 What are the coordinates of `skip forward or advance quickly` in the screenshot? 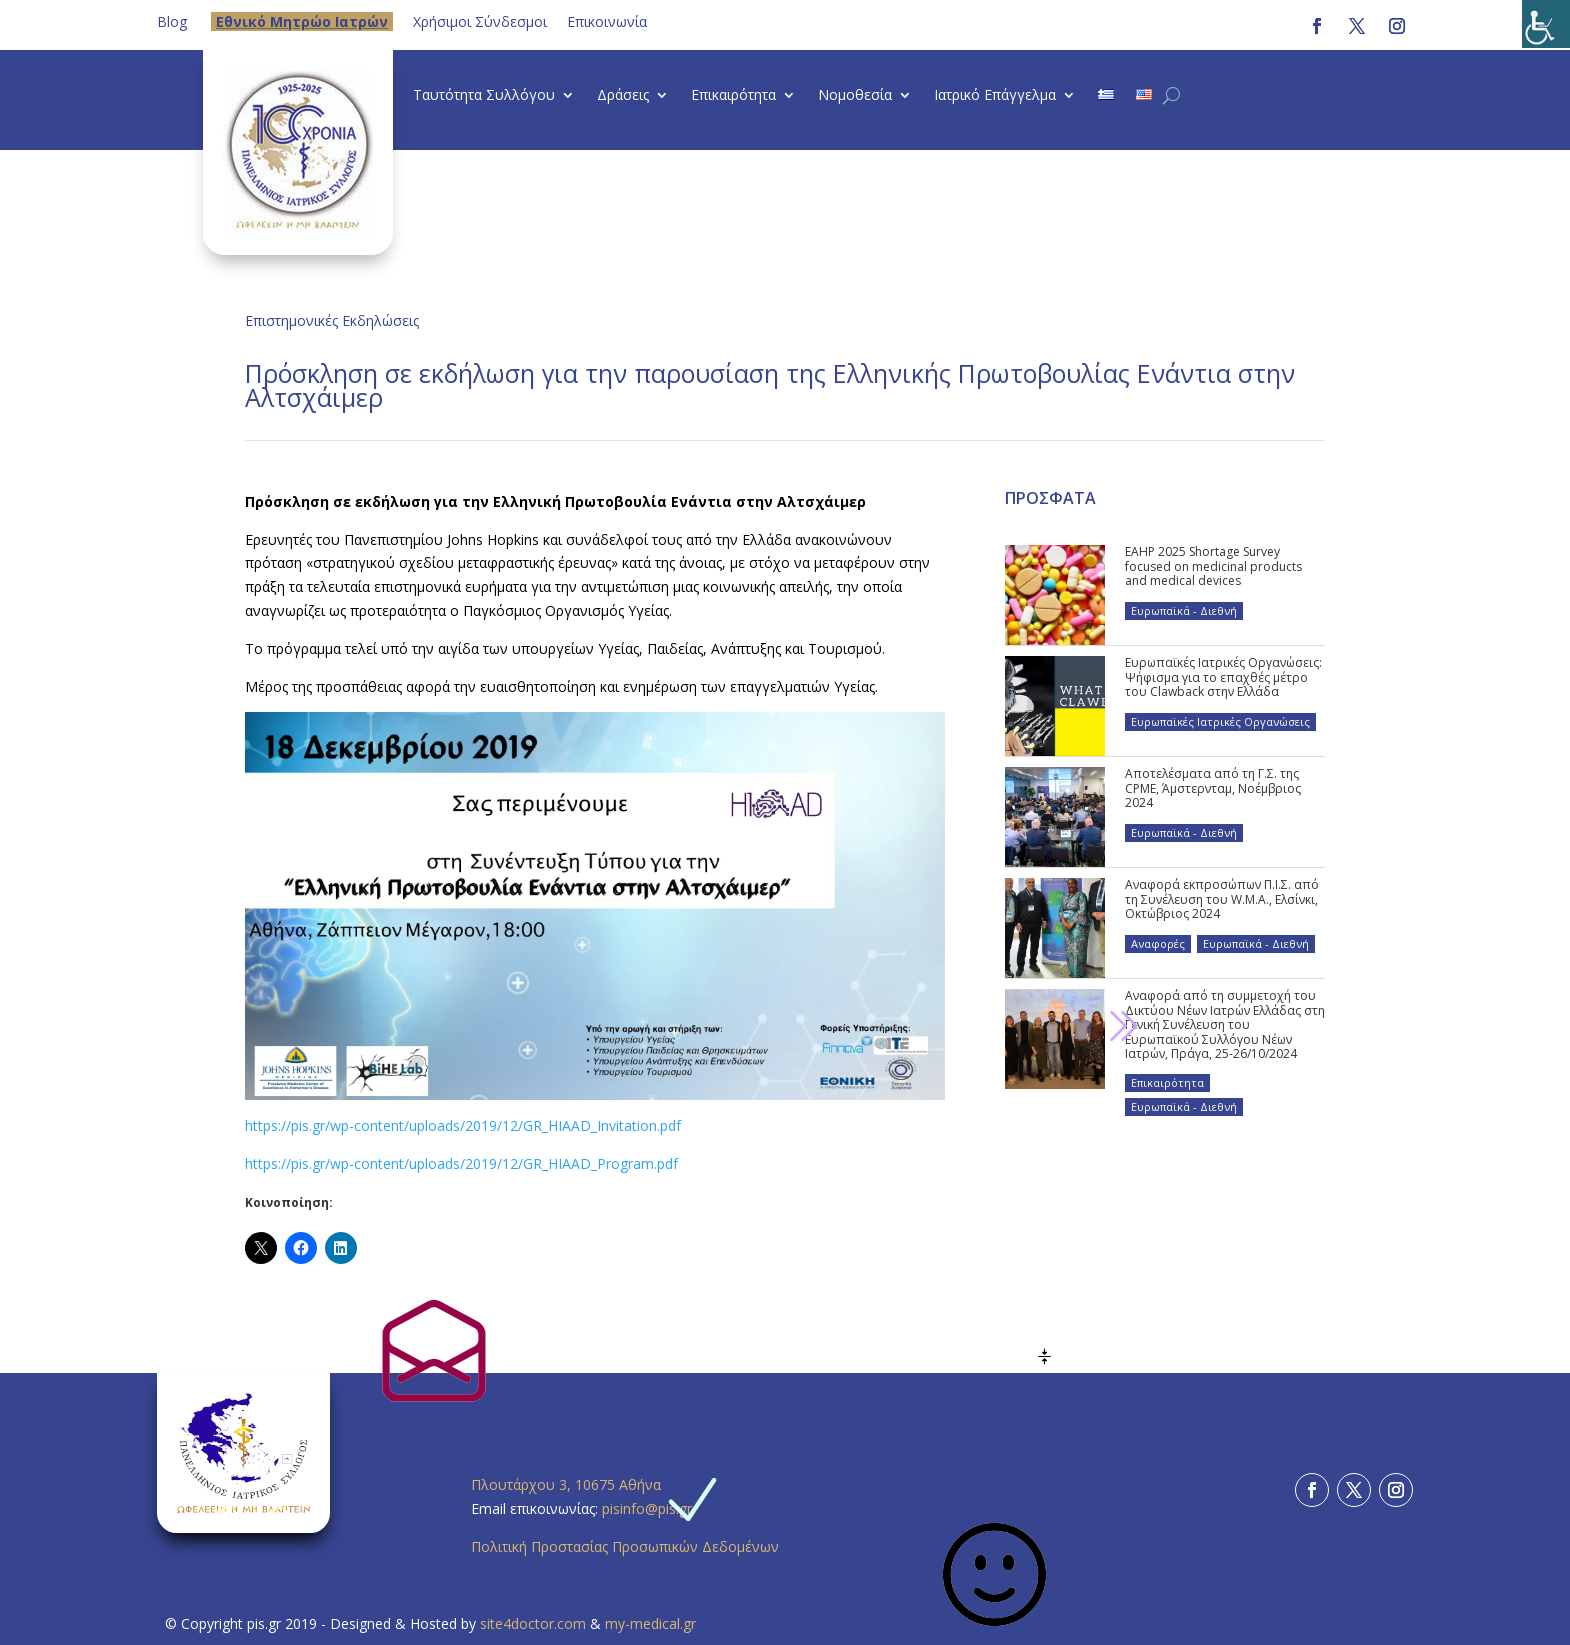 It's located at (1124, 1026).